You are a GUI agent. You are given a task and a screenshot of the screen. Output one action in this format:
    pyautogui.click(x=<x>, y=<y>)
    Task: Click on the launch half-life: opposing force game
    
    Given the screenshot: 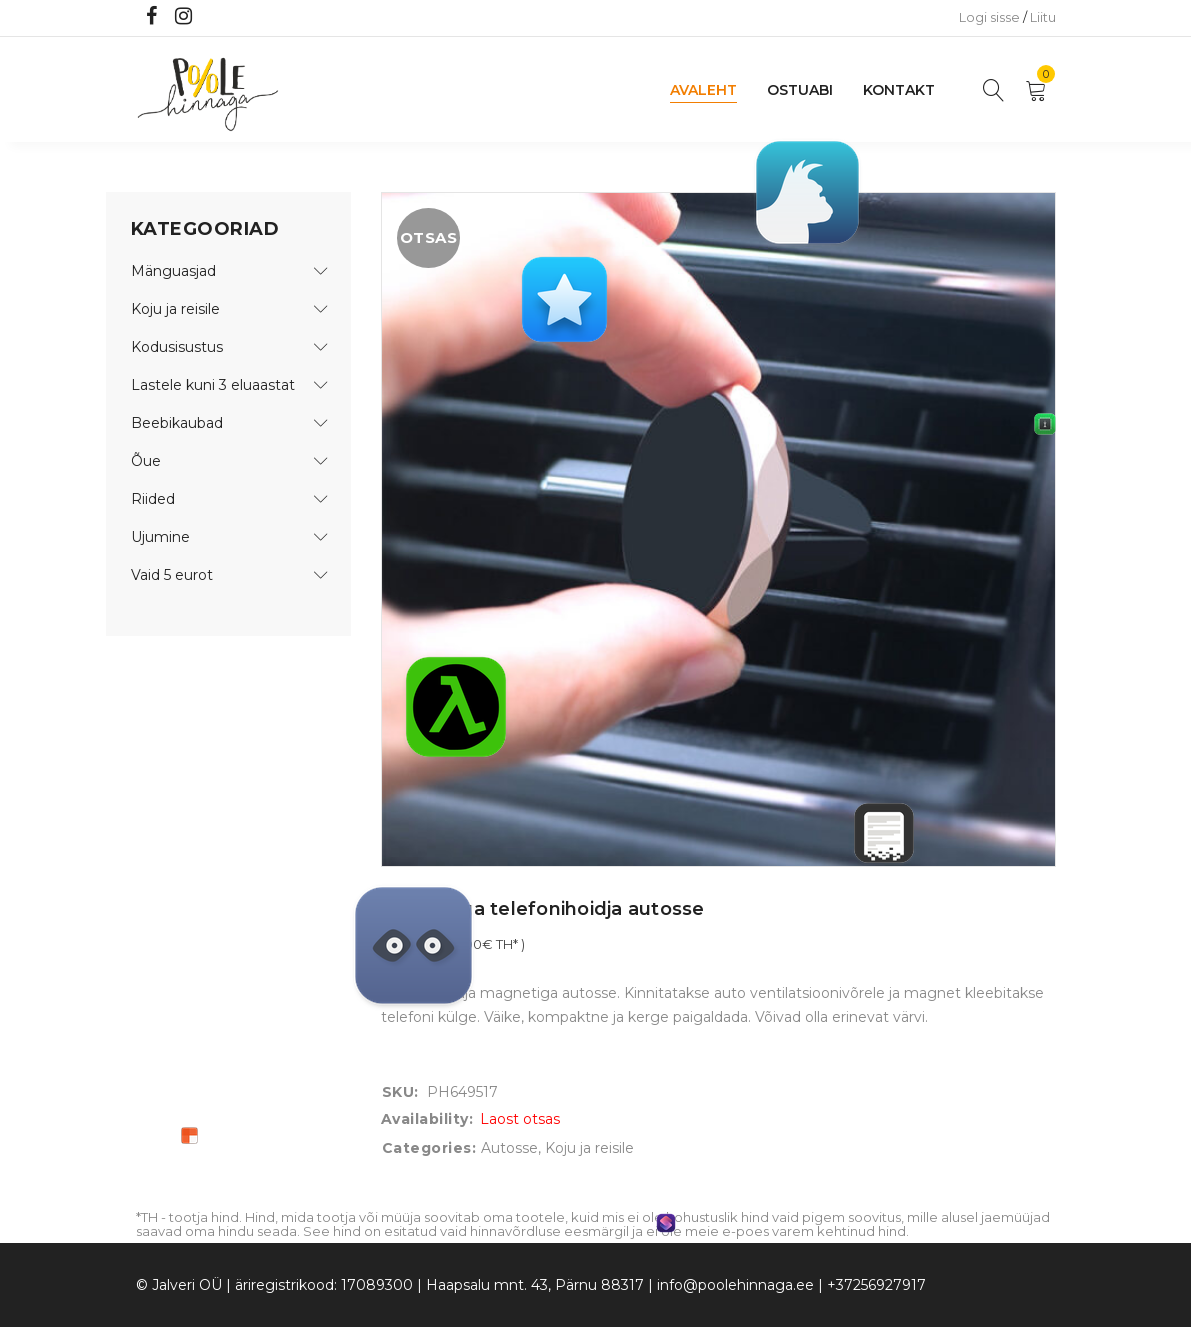 What is the action you would take?
    pyautogui.click(x=456, y=707)
    